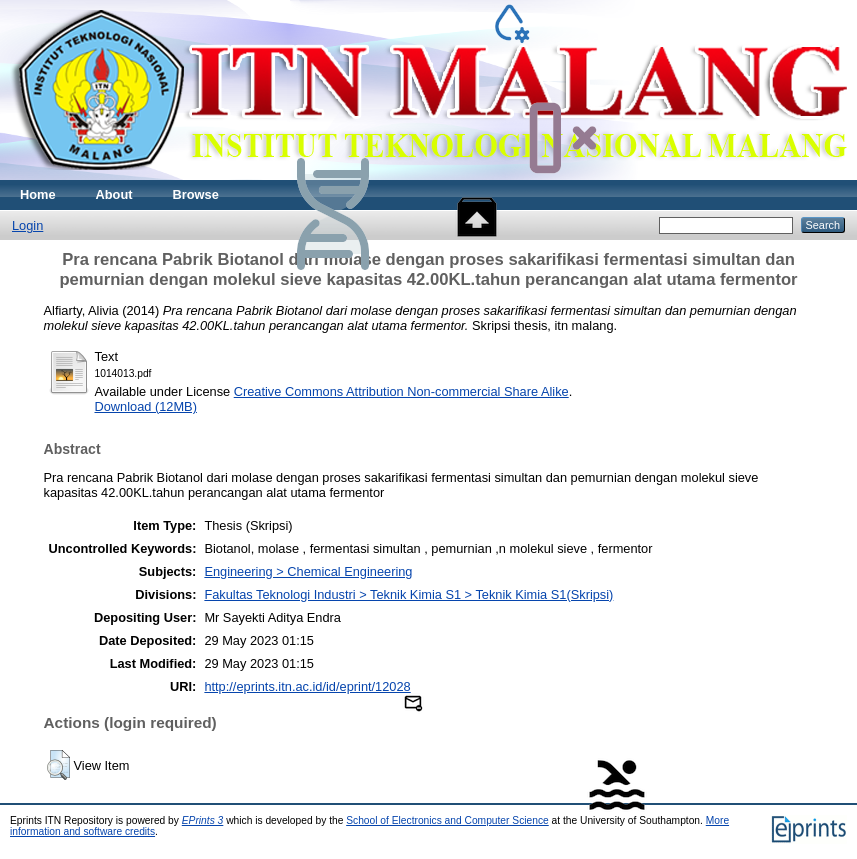 The width and height of the screenshot is (857, 859). What do you see at coordinates (477, 217) in the screenshot?
I see `unarchive an item or message` at bounding box center [477, 217].